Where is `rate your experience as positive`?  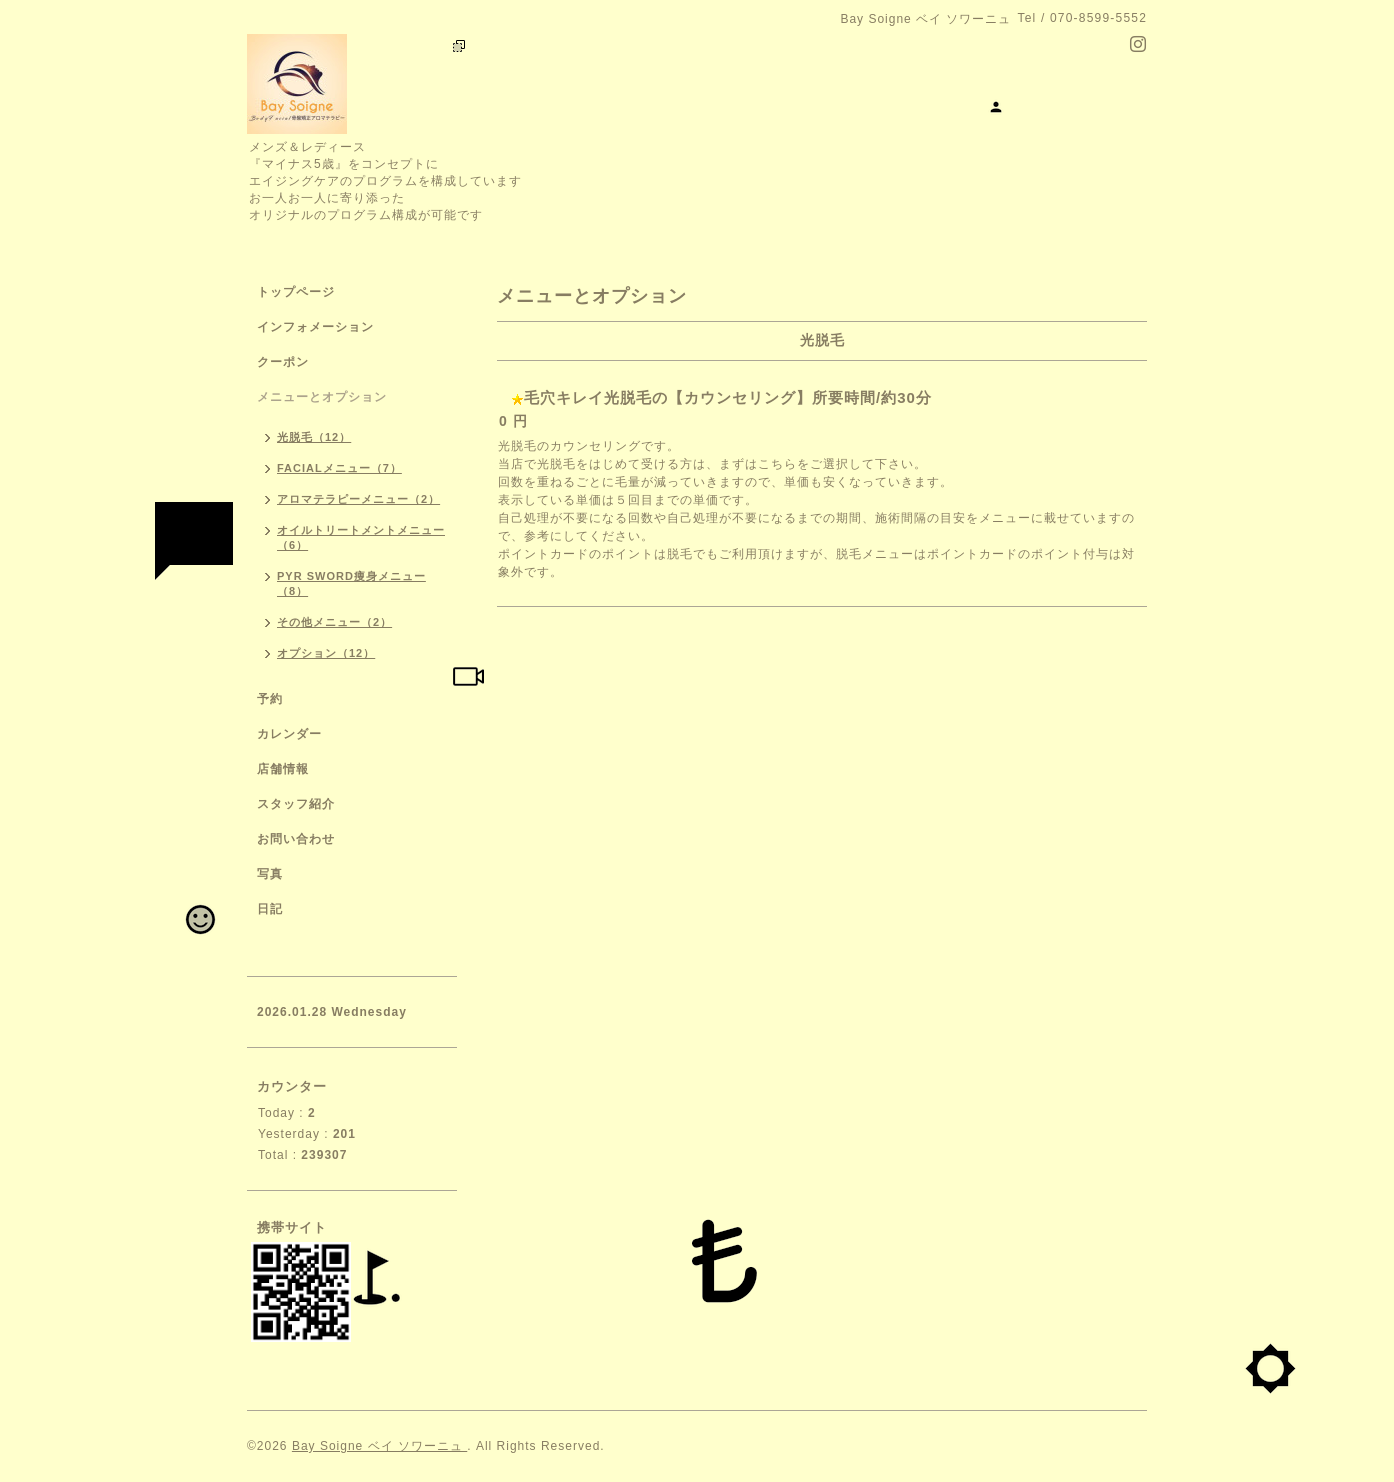 rate your experience as positive is located at coordinates (200, 919).